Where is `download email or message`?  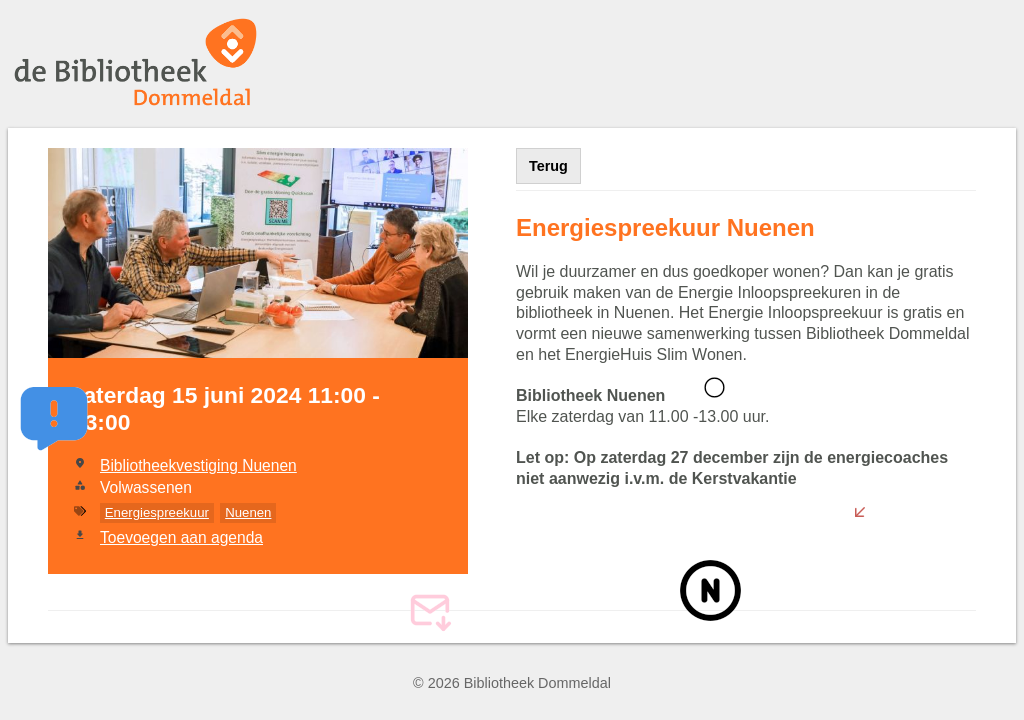 download email or message is located at coordinates (430, 610).